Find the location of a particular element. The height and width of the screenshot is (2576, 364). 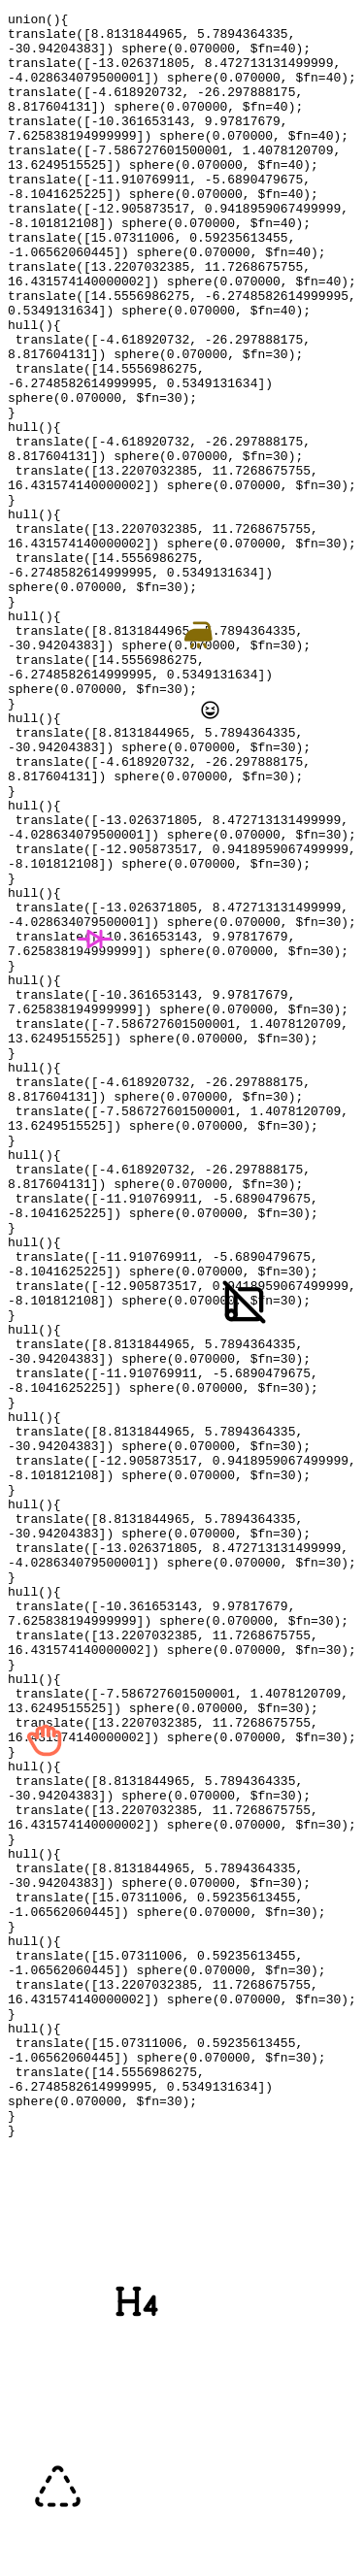

disable wallpaper display is located at coordinates (244, 1302).